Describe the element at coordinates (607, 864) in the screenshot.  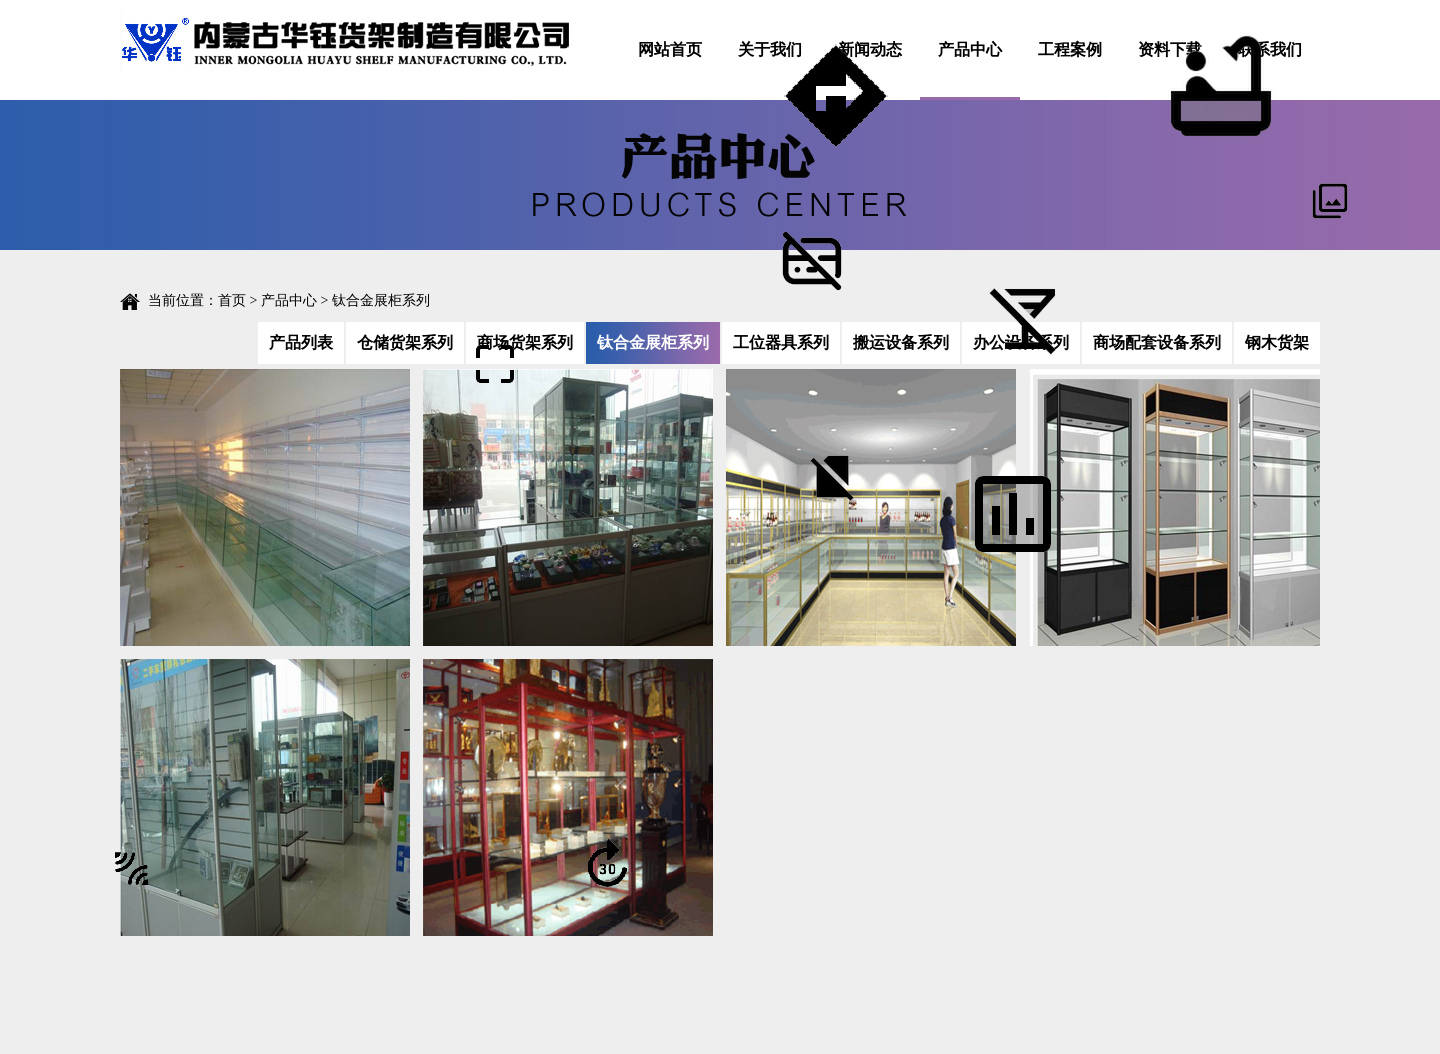
I see `skip forward 30 seconds` at that location.